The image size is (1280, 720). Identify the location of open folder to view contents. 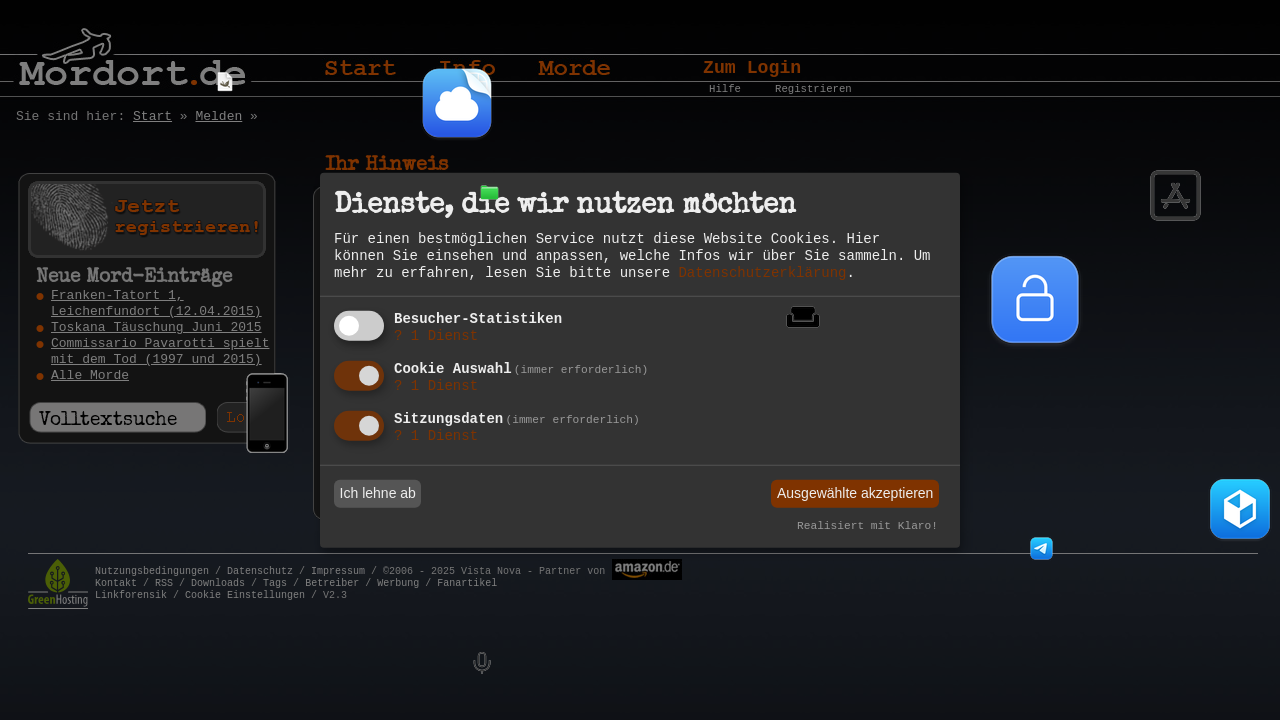
(489, 192).